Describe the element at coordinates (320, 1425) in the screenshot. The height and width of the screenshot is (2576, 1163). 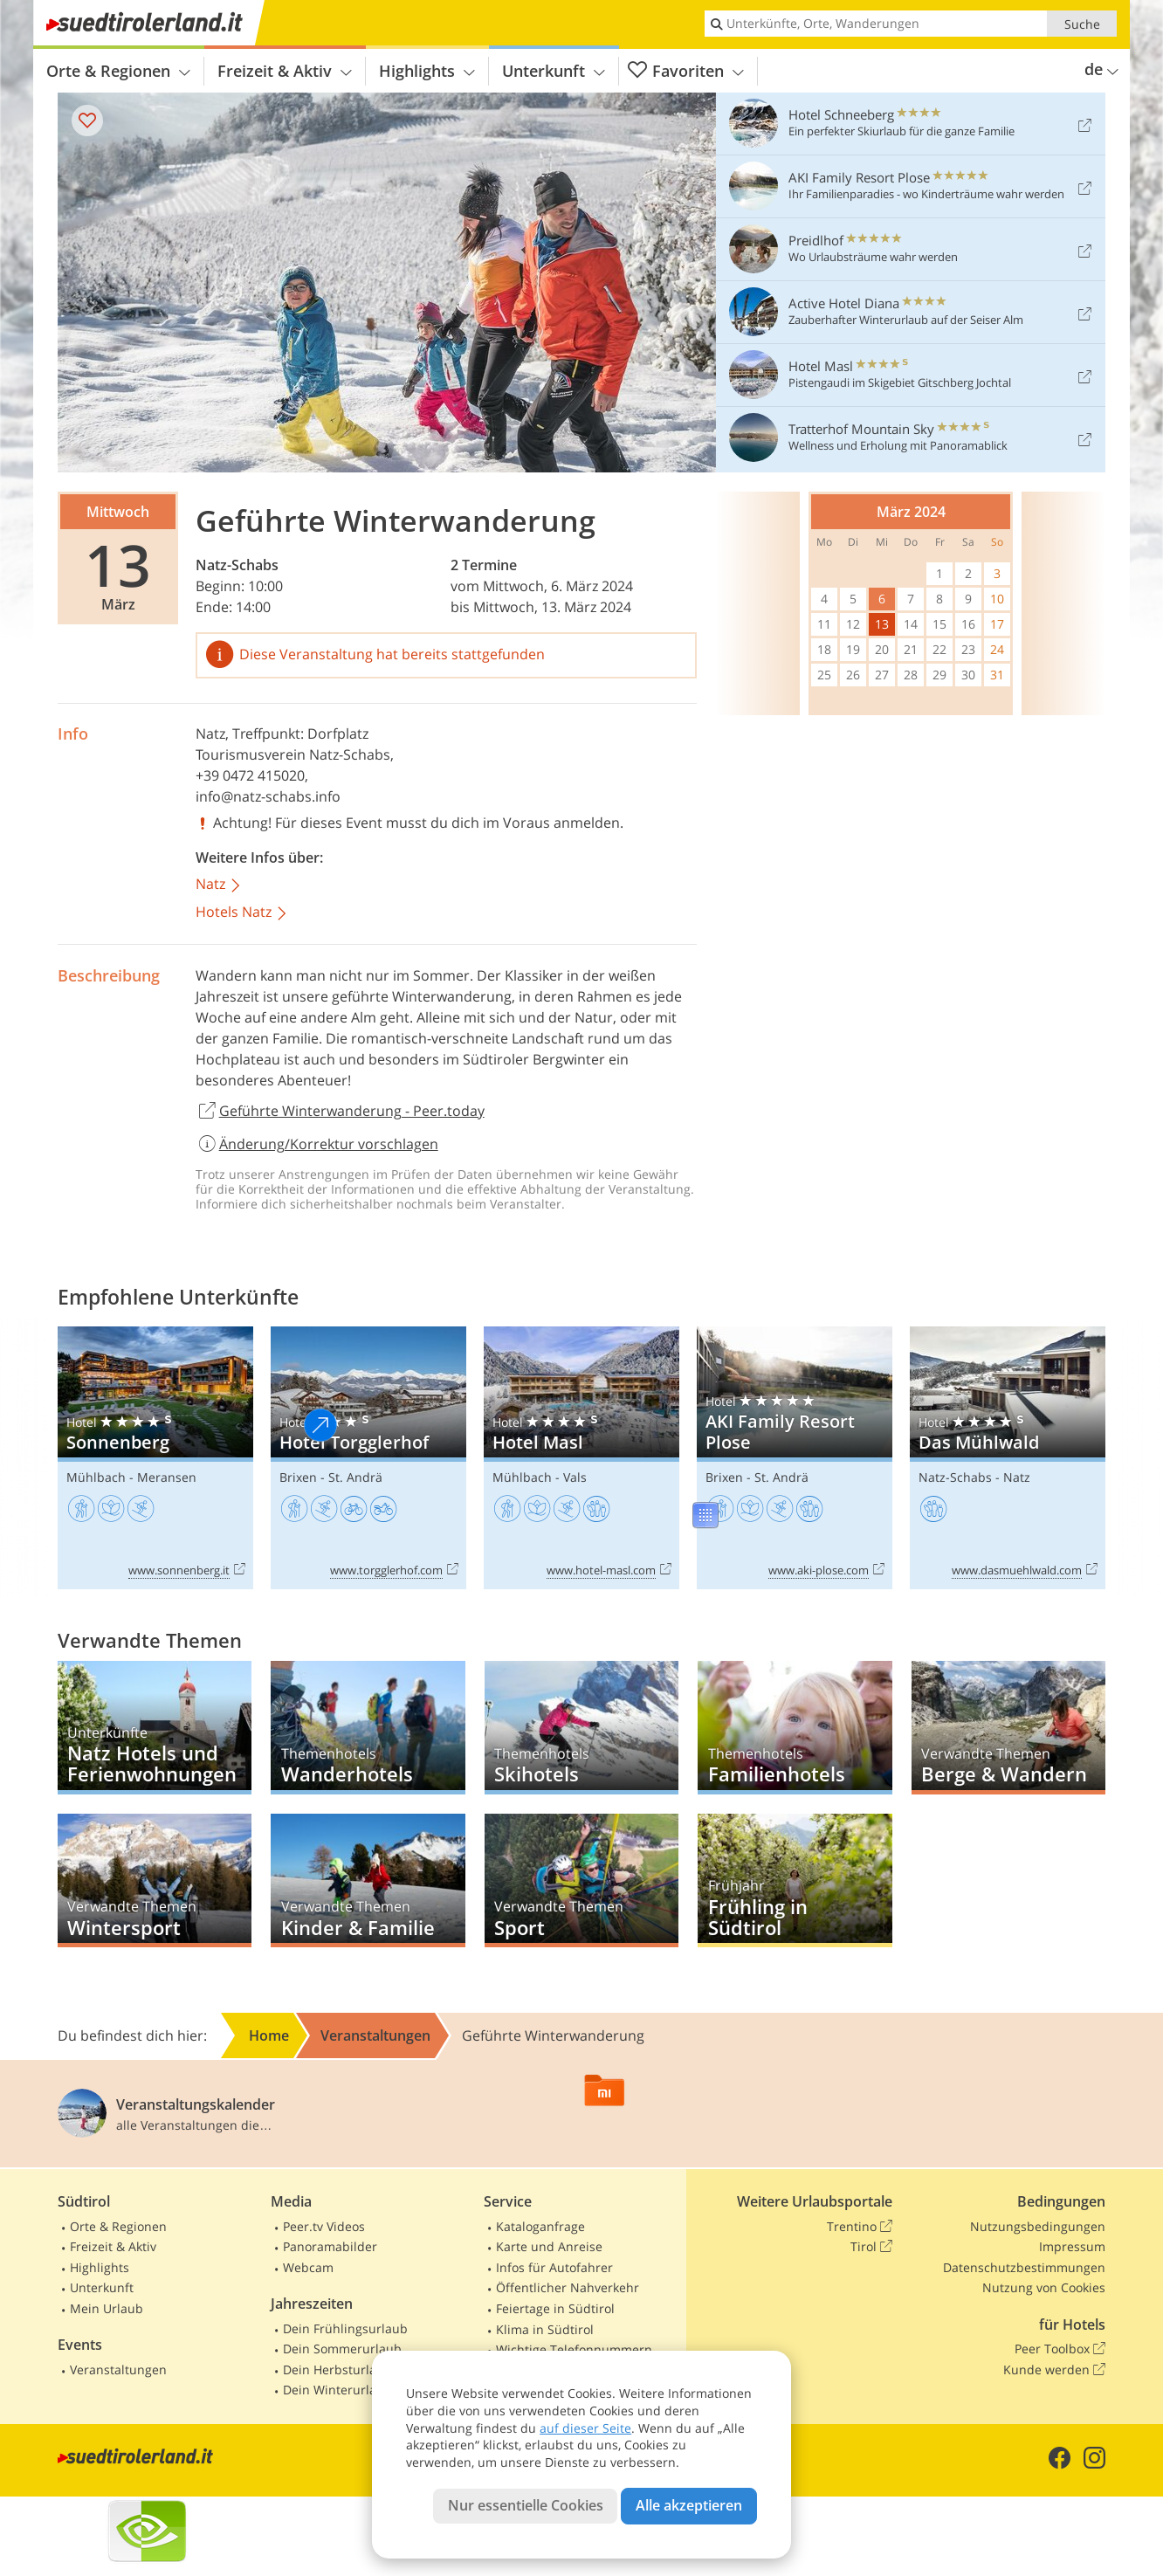
I see `indicates a symbolic link or shortcut to another file` at that location.